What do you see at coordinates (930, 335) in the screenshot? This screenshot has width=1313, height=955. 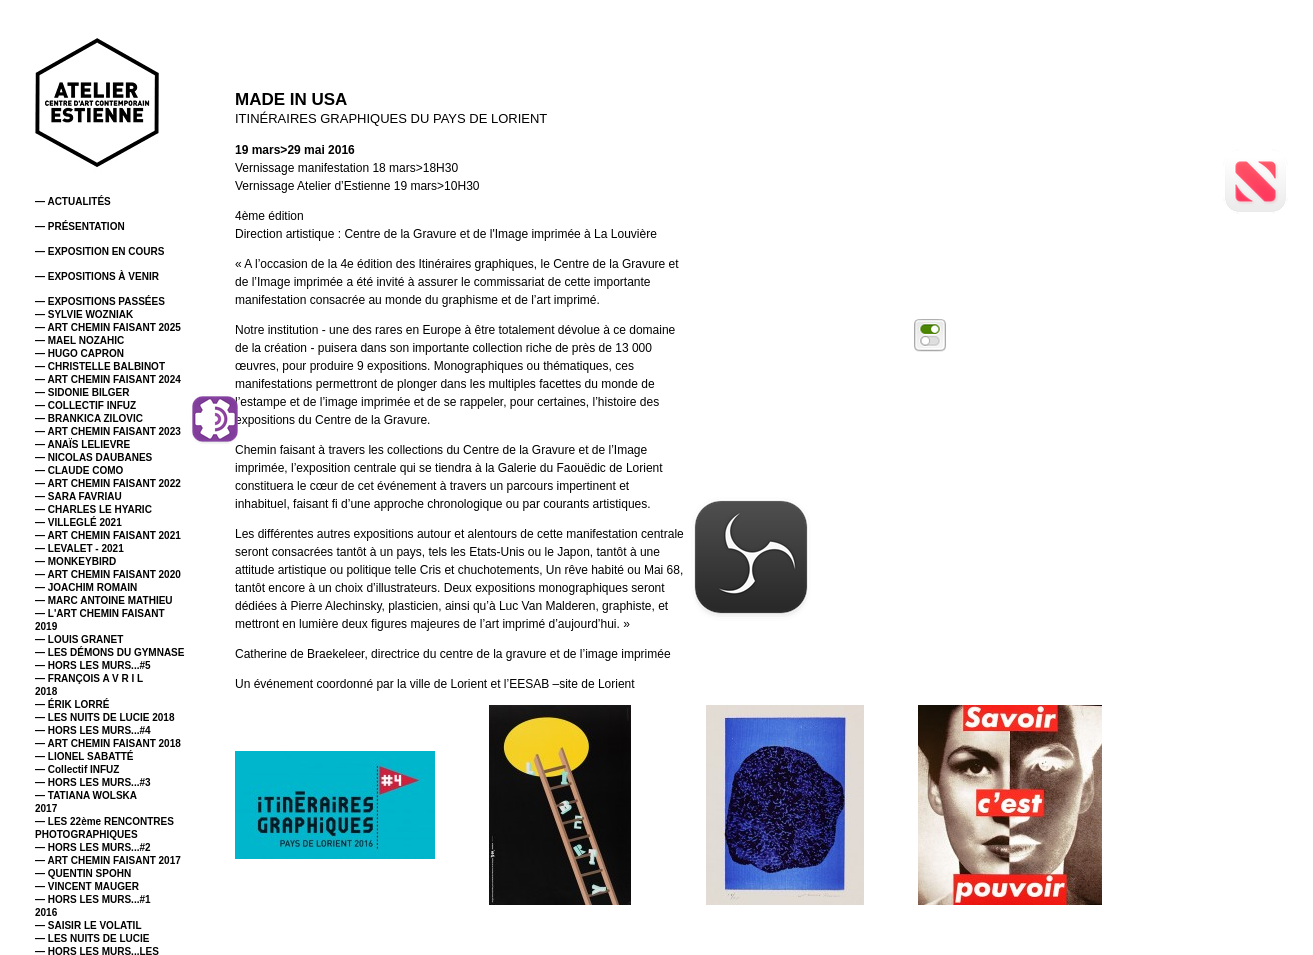 I see `open gnome tweaks settings` at bounding box center [930, 335].